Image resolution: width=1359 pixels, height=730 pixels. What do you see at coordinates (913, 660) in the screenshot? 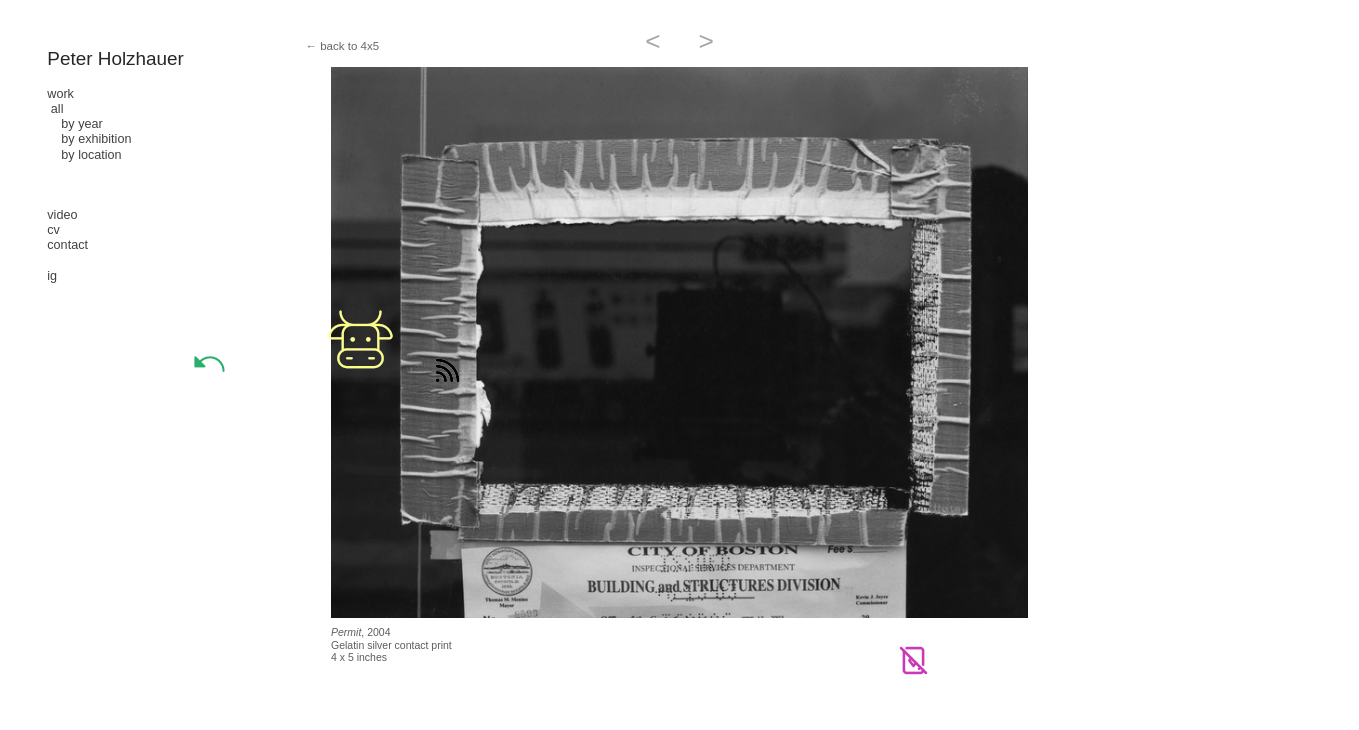
I see `playing cards disabled or unavailable` at bounding box center [913, 660].